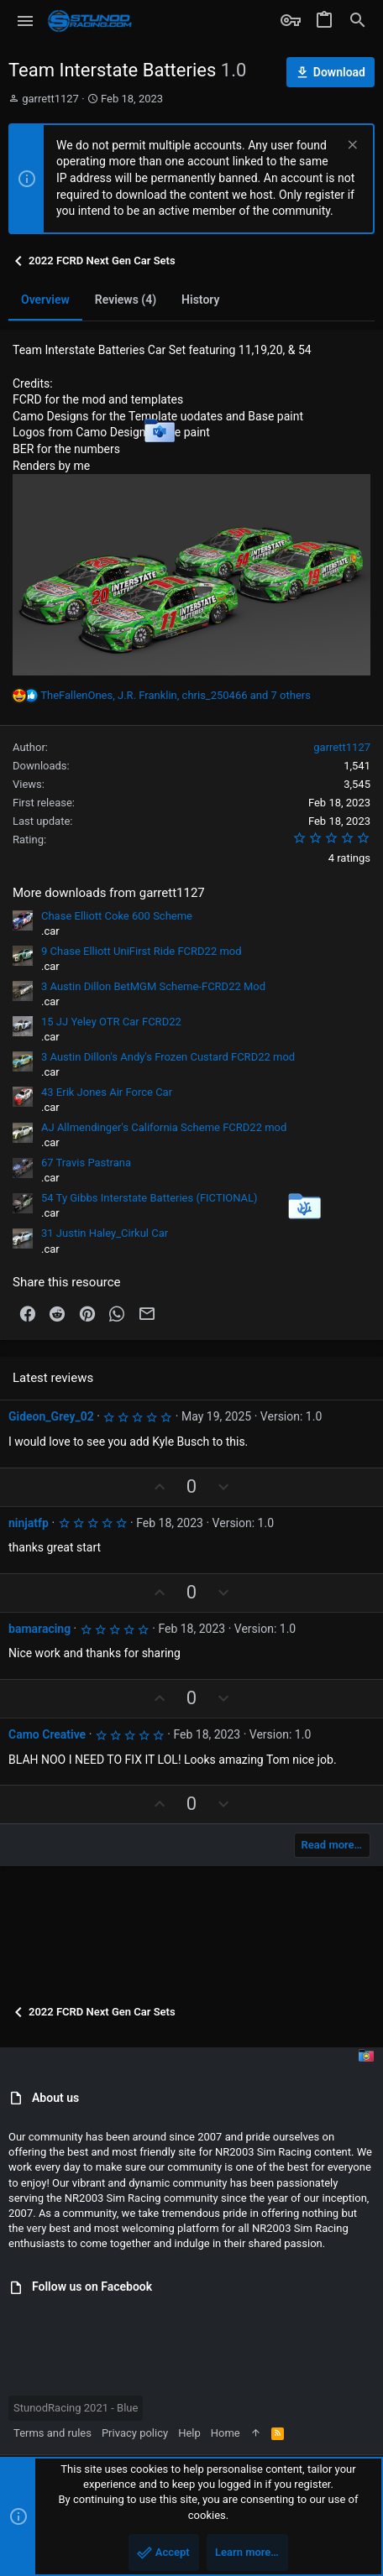 This screenshot has width=383, height=2576. Describe the element at coordinates (366, 2056) in the screenshot. I see `open clash royale game files folder` at that location.